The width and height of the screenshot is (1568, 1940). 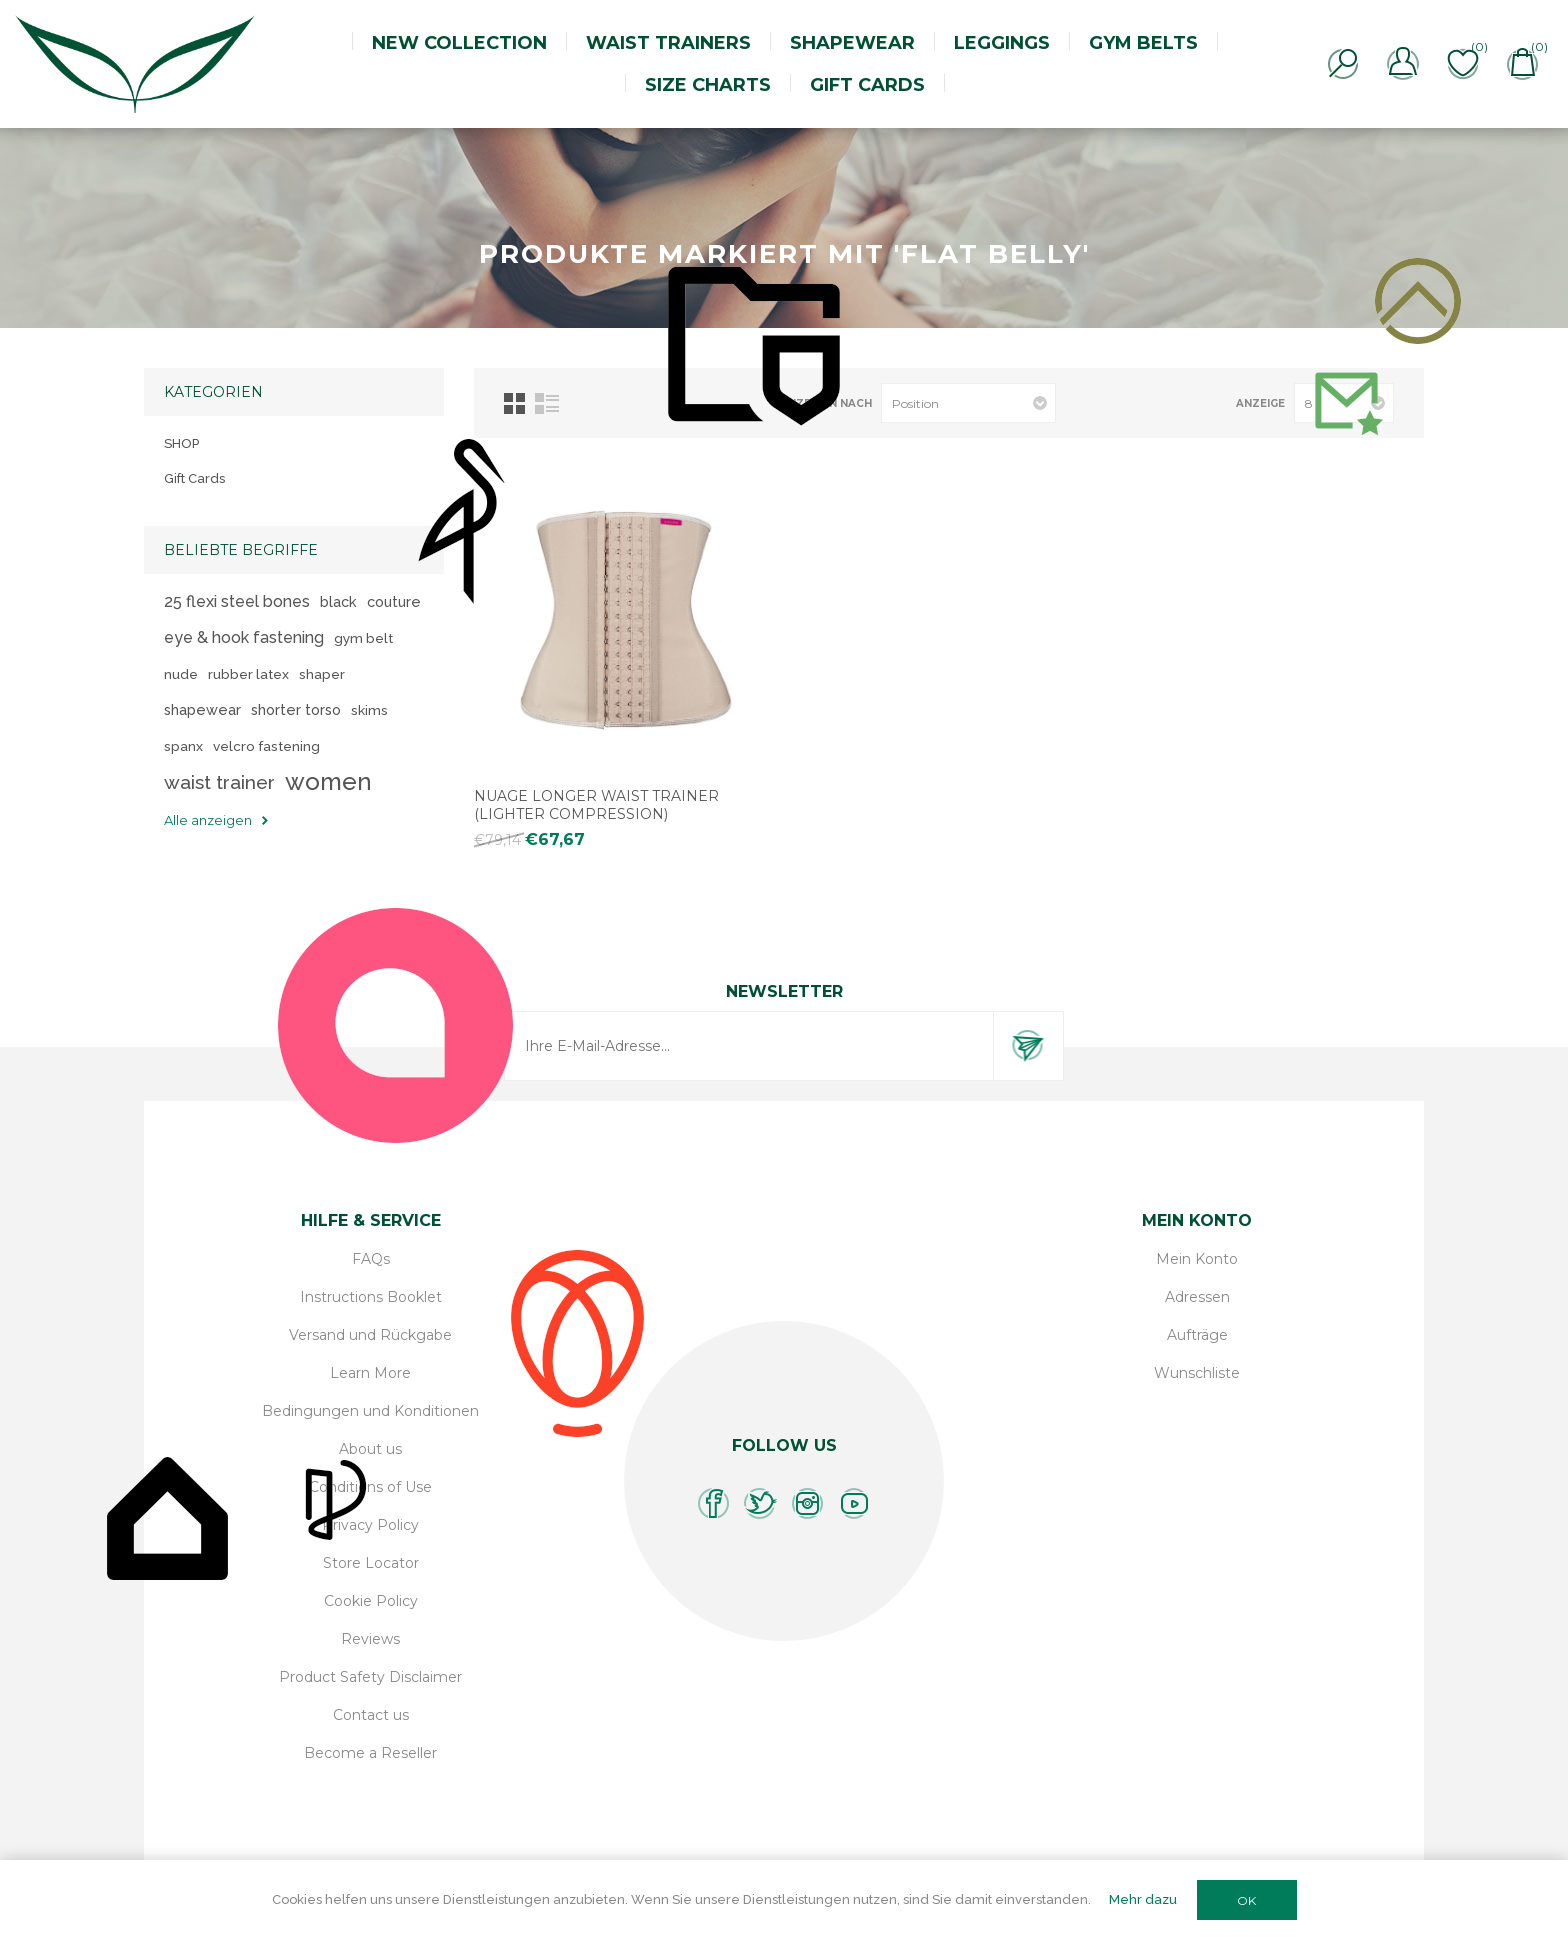 What do you see at coordinates (1418, 301) in the screenshot?
I see `open the openHAB smart home dashboard` at bounding box center [1418, 301].